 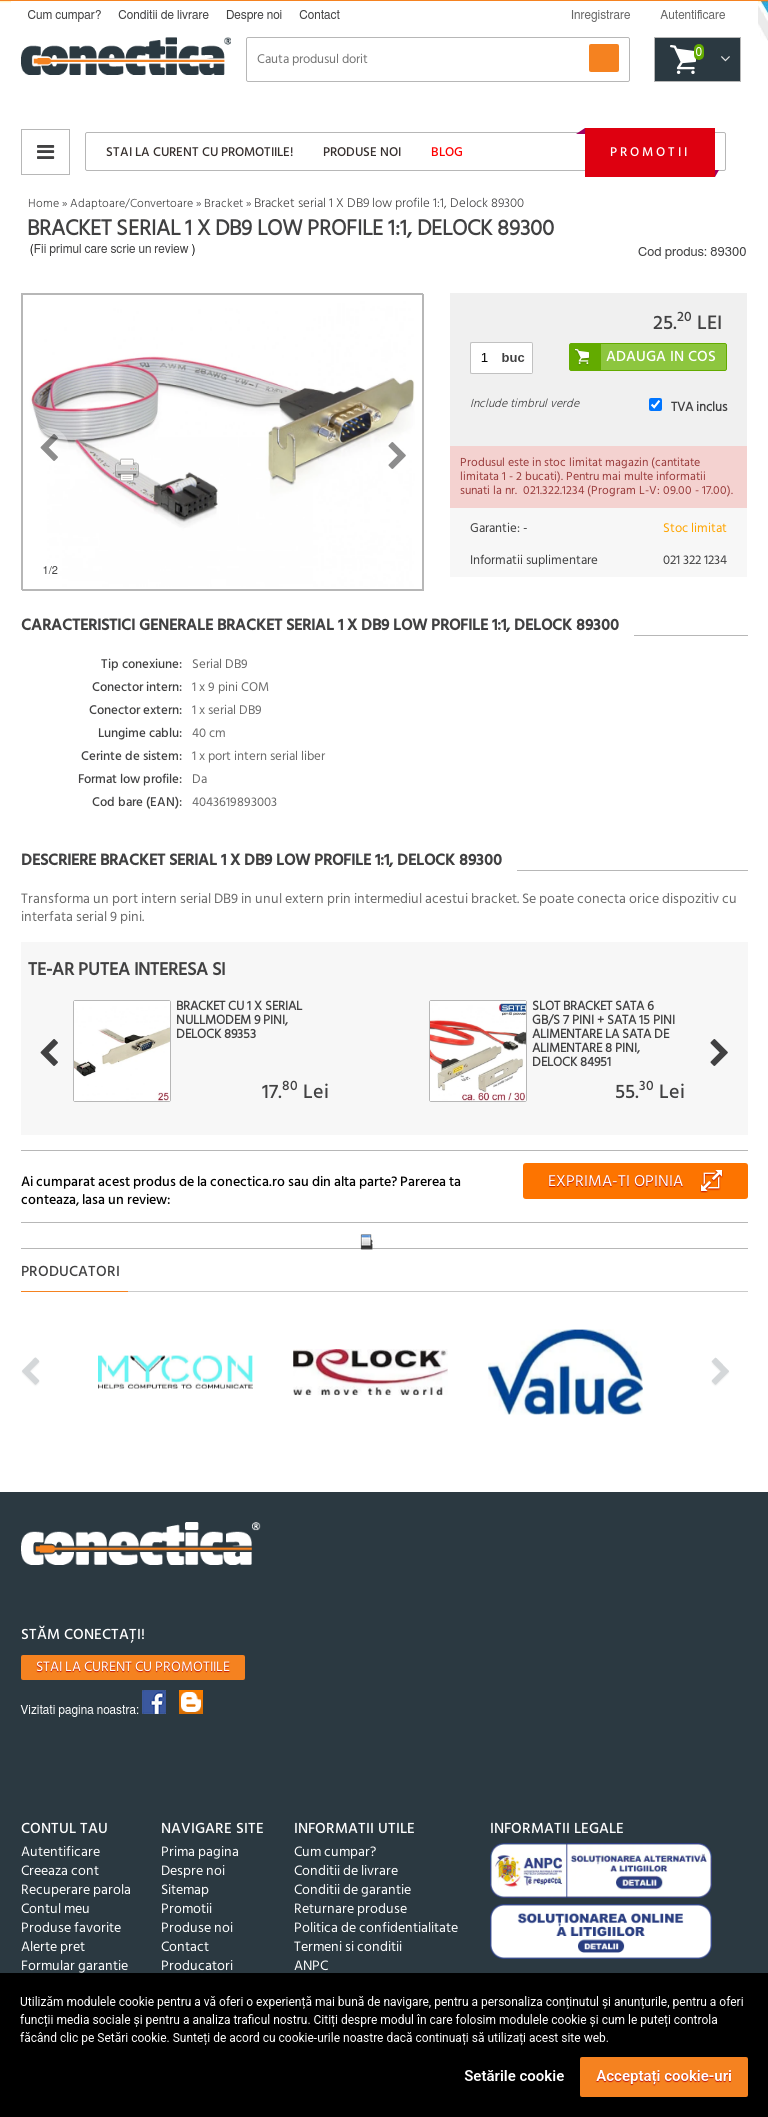 I want to click on access printer settings, so click(x=127, y=470).